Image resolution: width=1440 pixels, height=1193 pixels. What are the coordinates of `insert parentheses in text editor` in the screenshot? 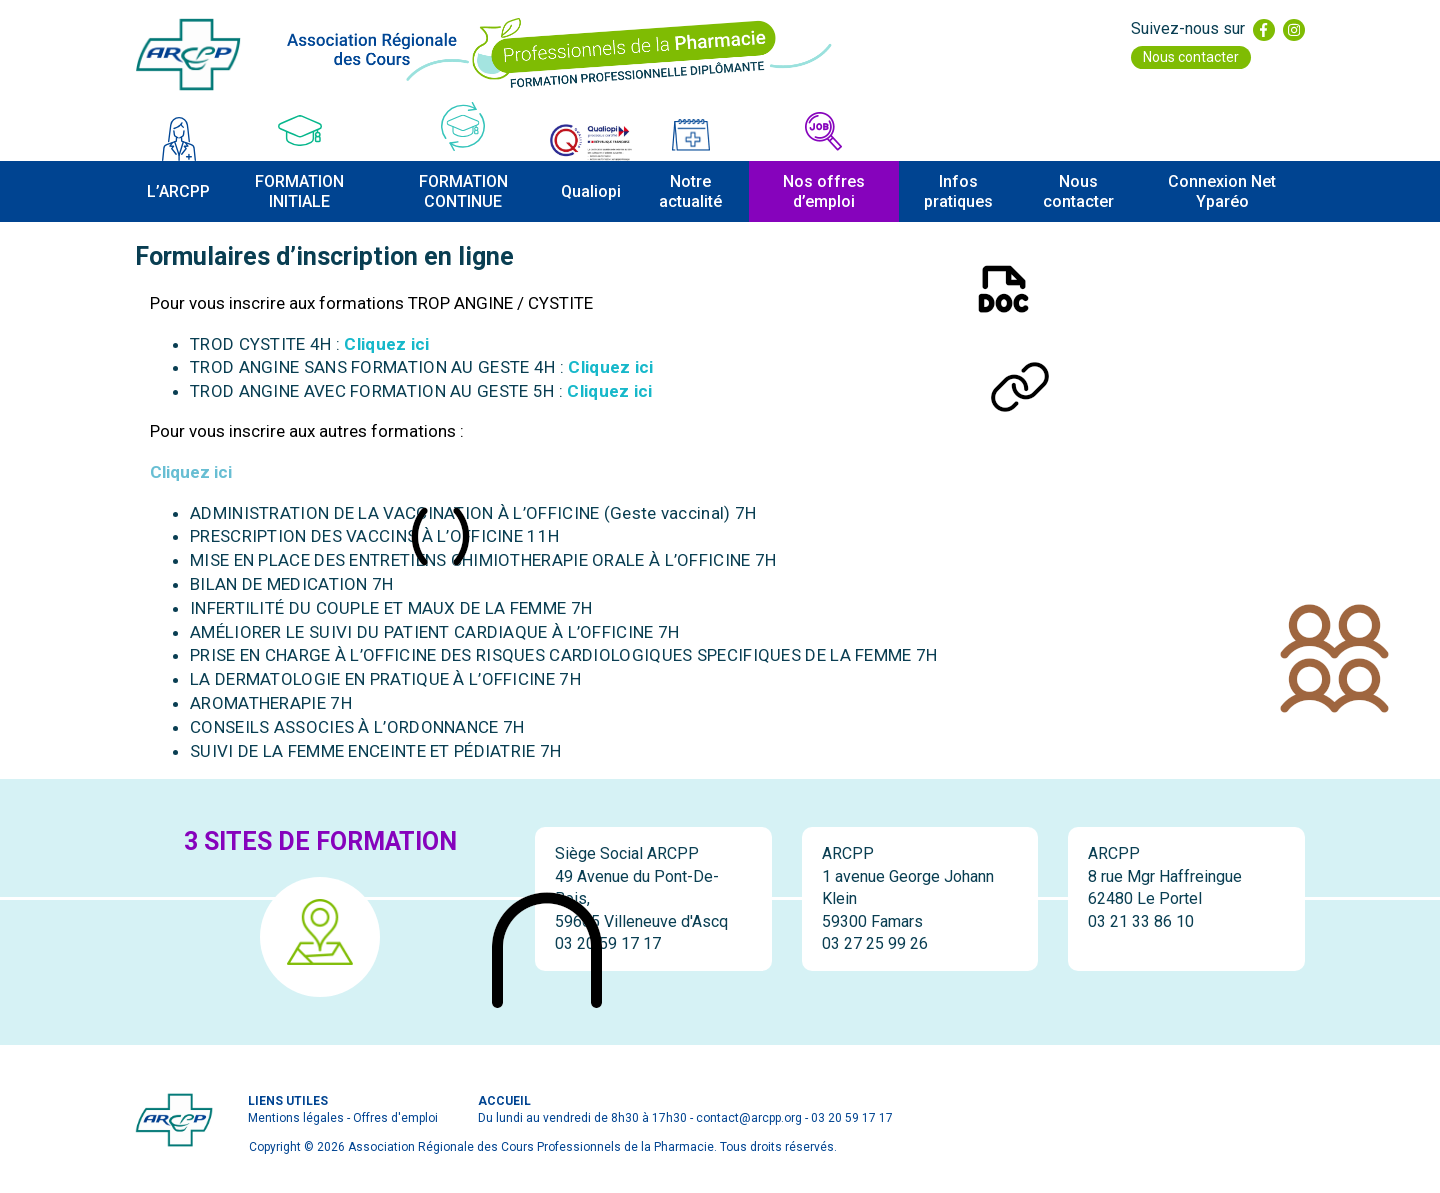 It's located at (440, 536).